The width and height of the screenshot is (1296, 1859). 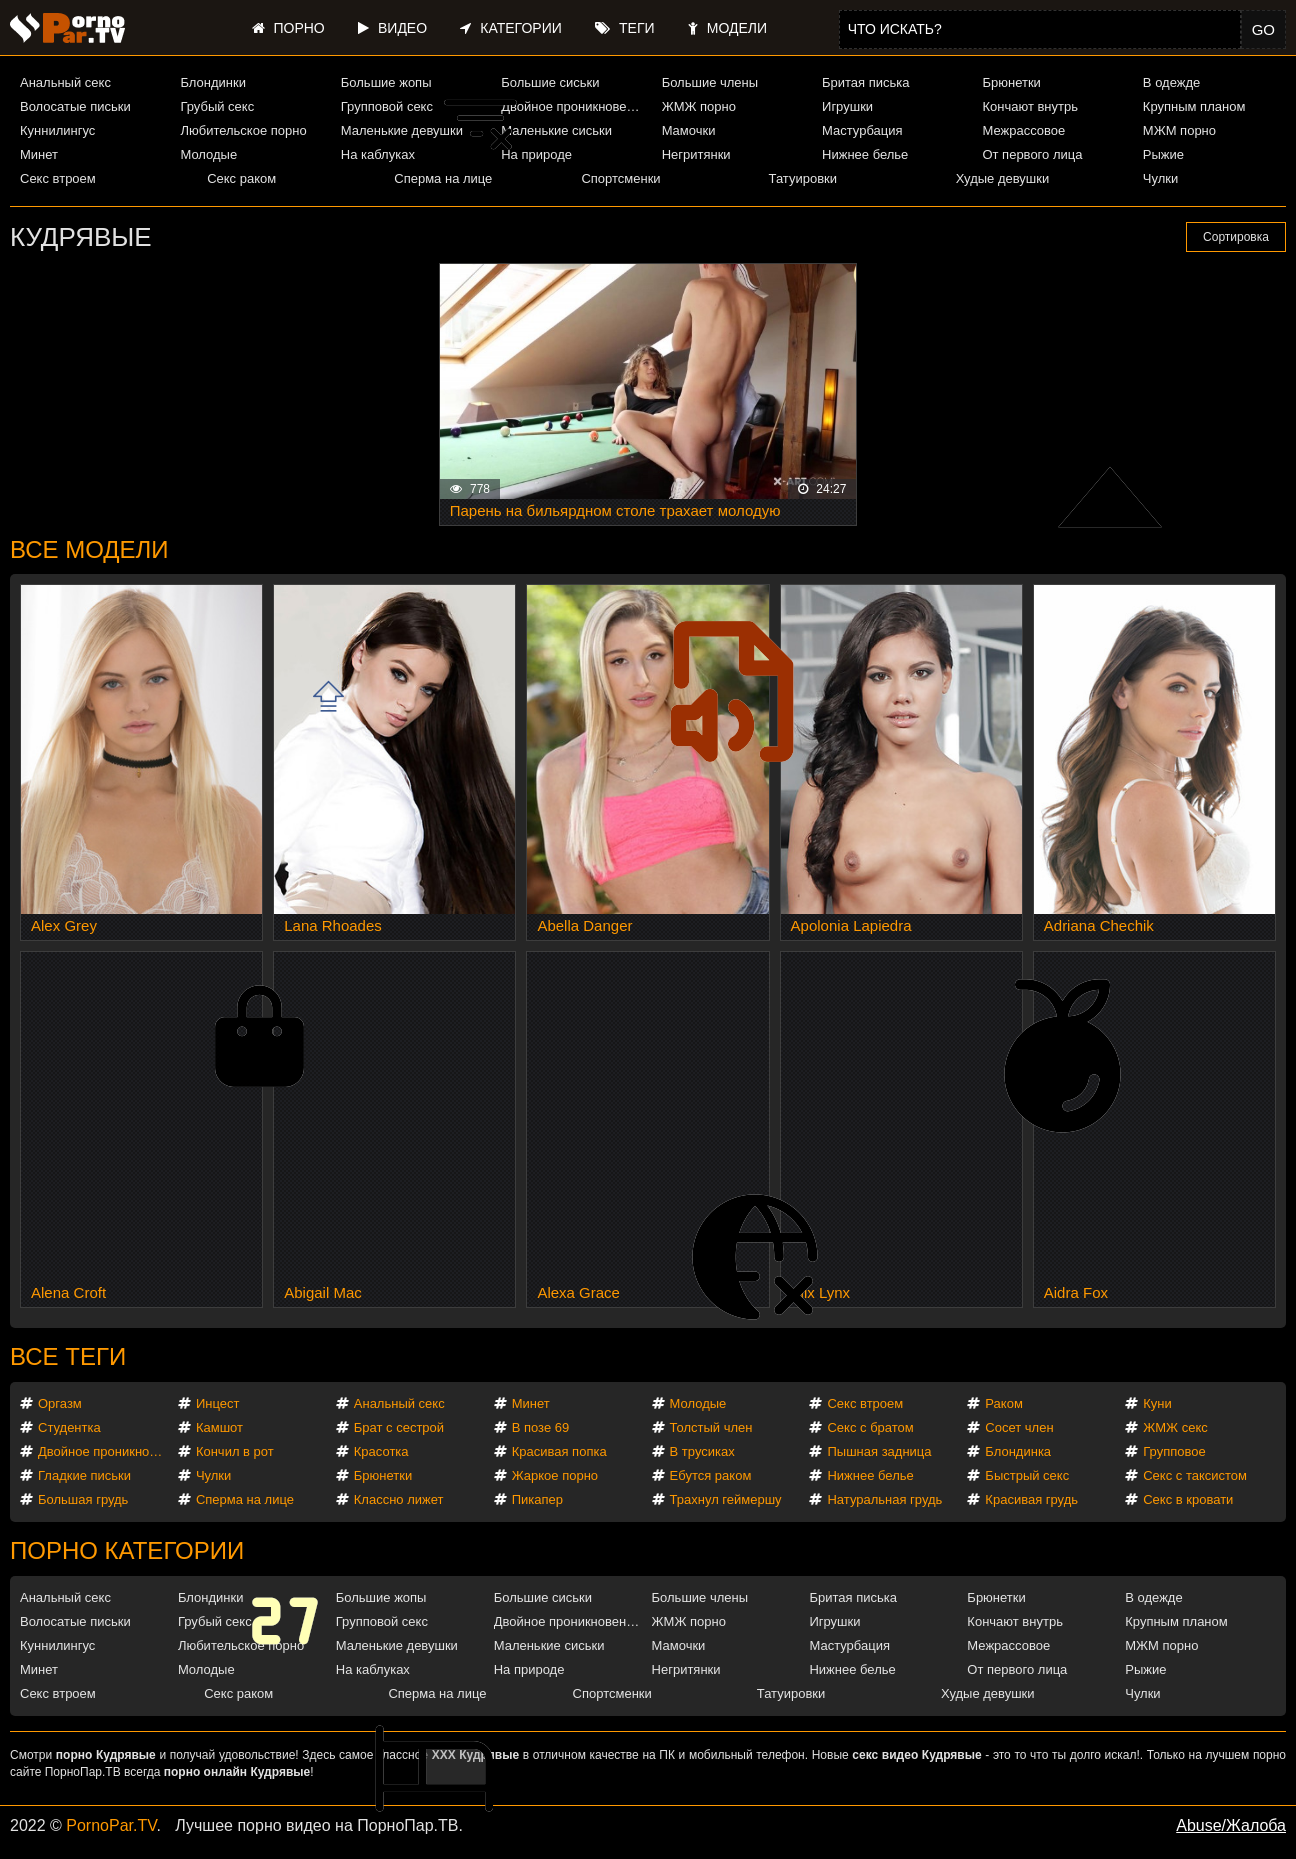 I want to click on indicates fruit or produce category, so click(x=1062, y=1058).